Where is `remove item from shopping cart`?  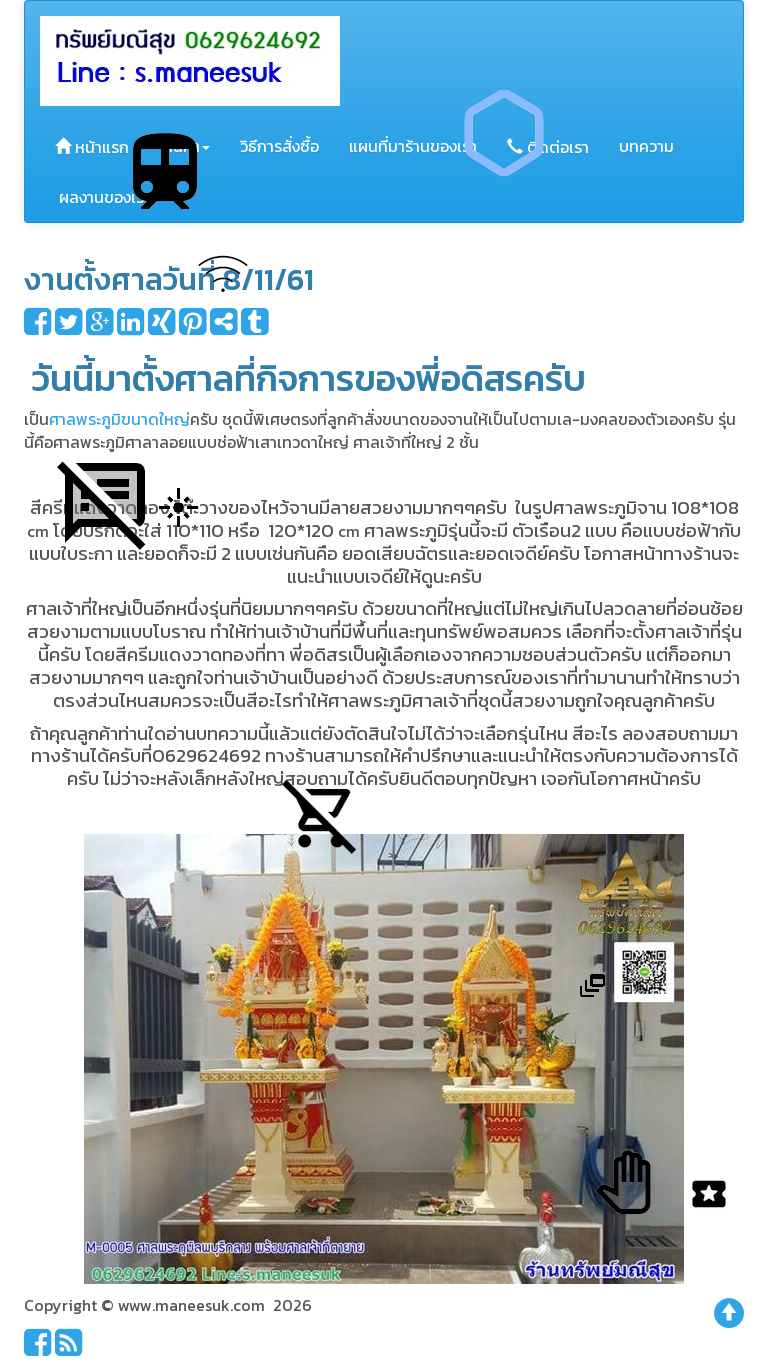 remove item from shopping cart is located at coordinates (321, 815).